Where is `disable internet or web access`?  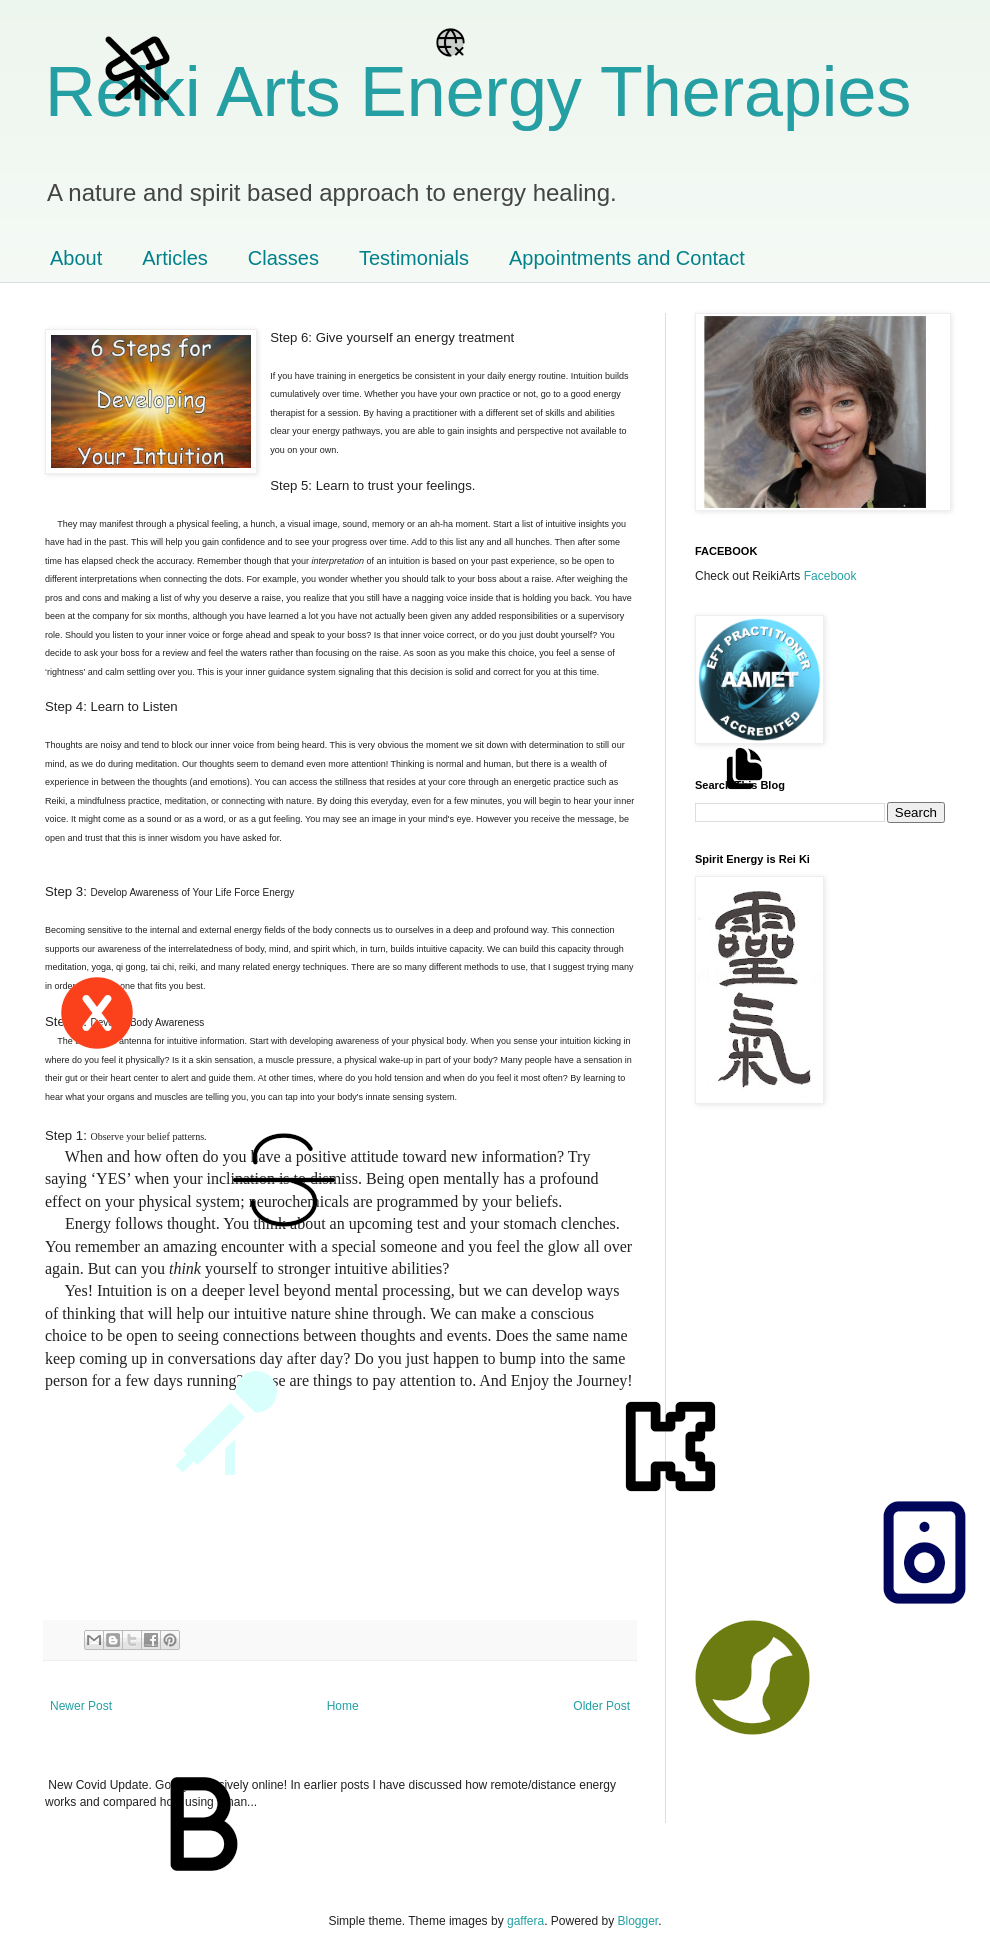
disable internet or web access is located at coordinates (450, 42).